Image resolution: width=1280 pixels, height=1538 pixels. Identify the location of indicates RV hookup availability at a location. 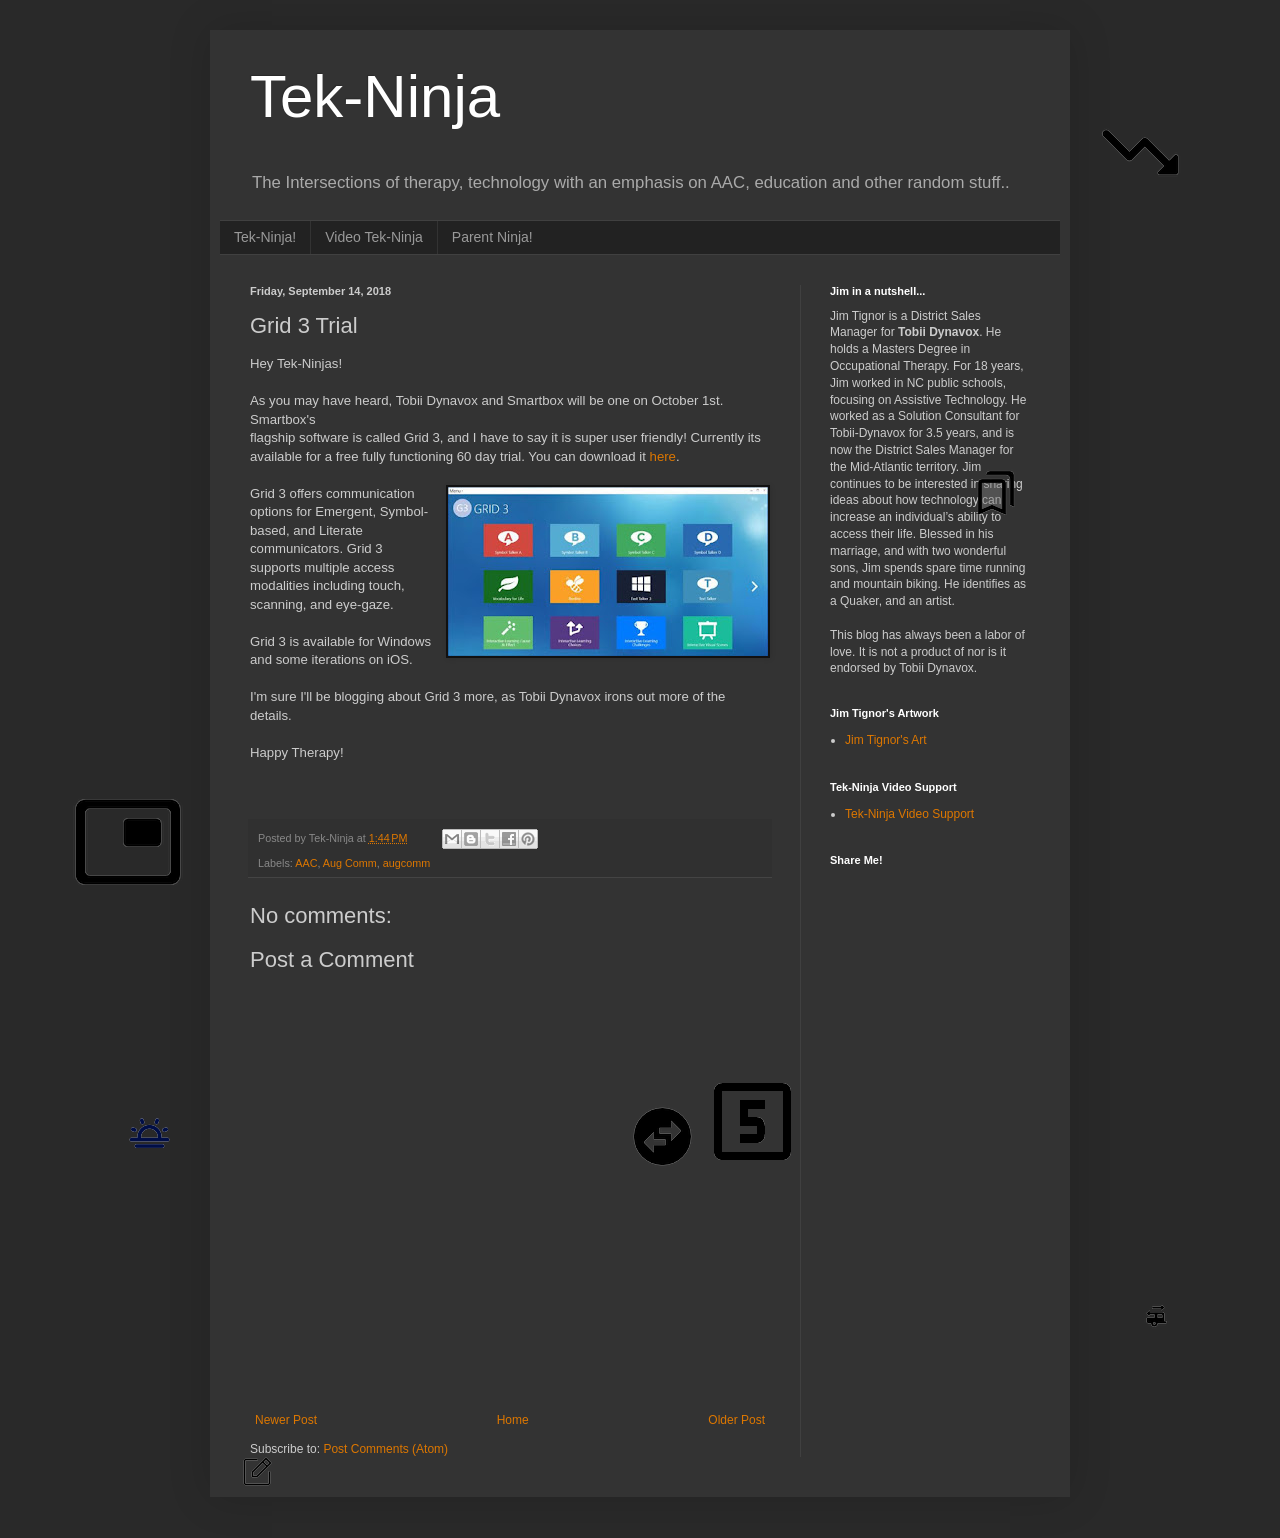
(1155, 1315).